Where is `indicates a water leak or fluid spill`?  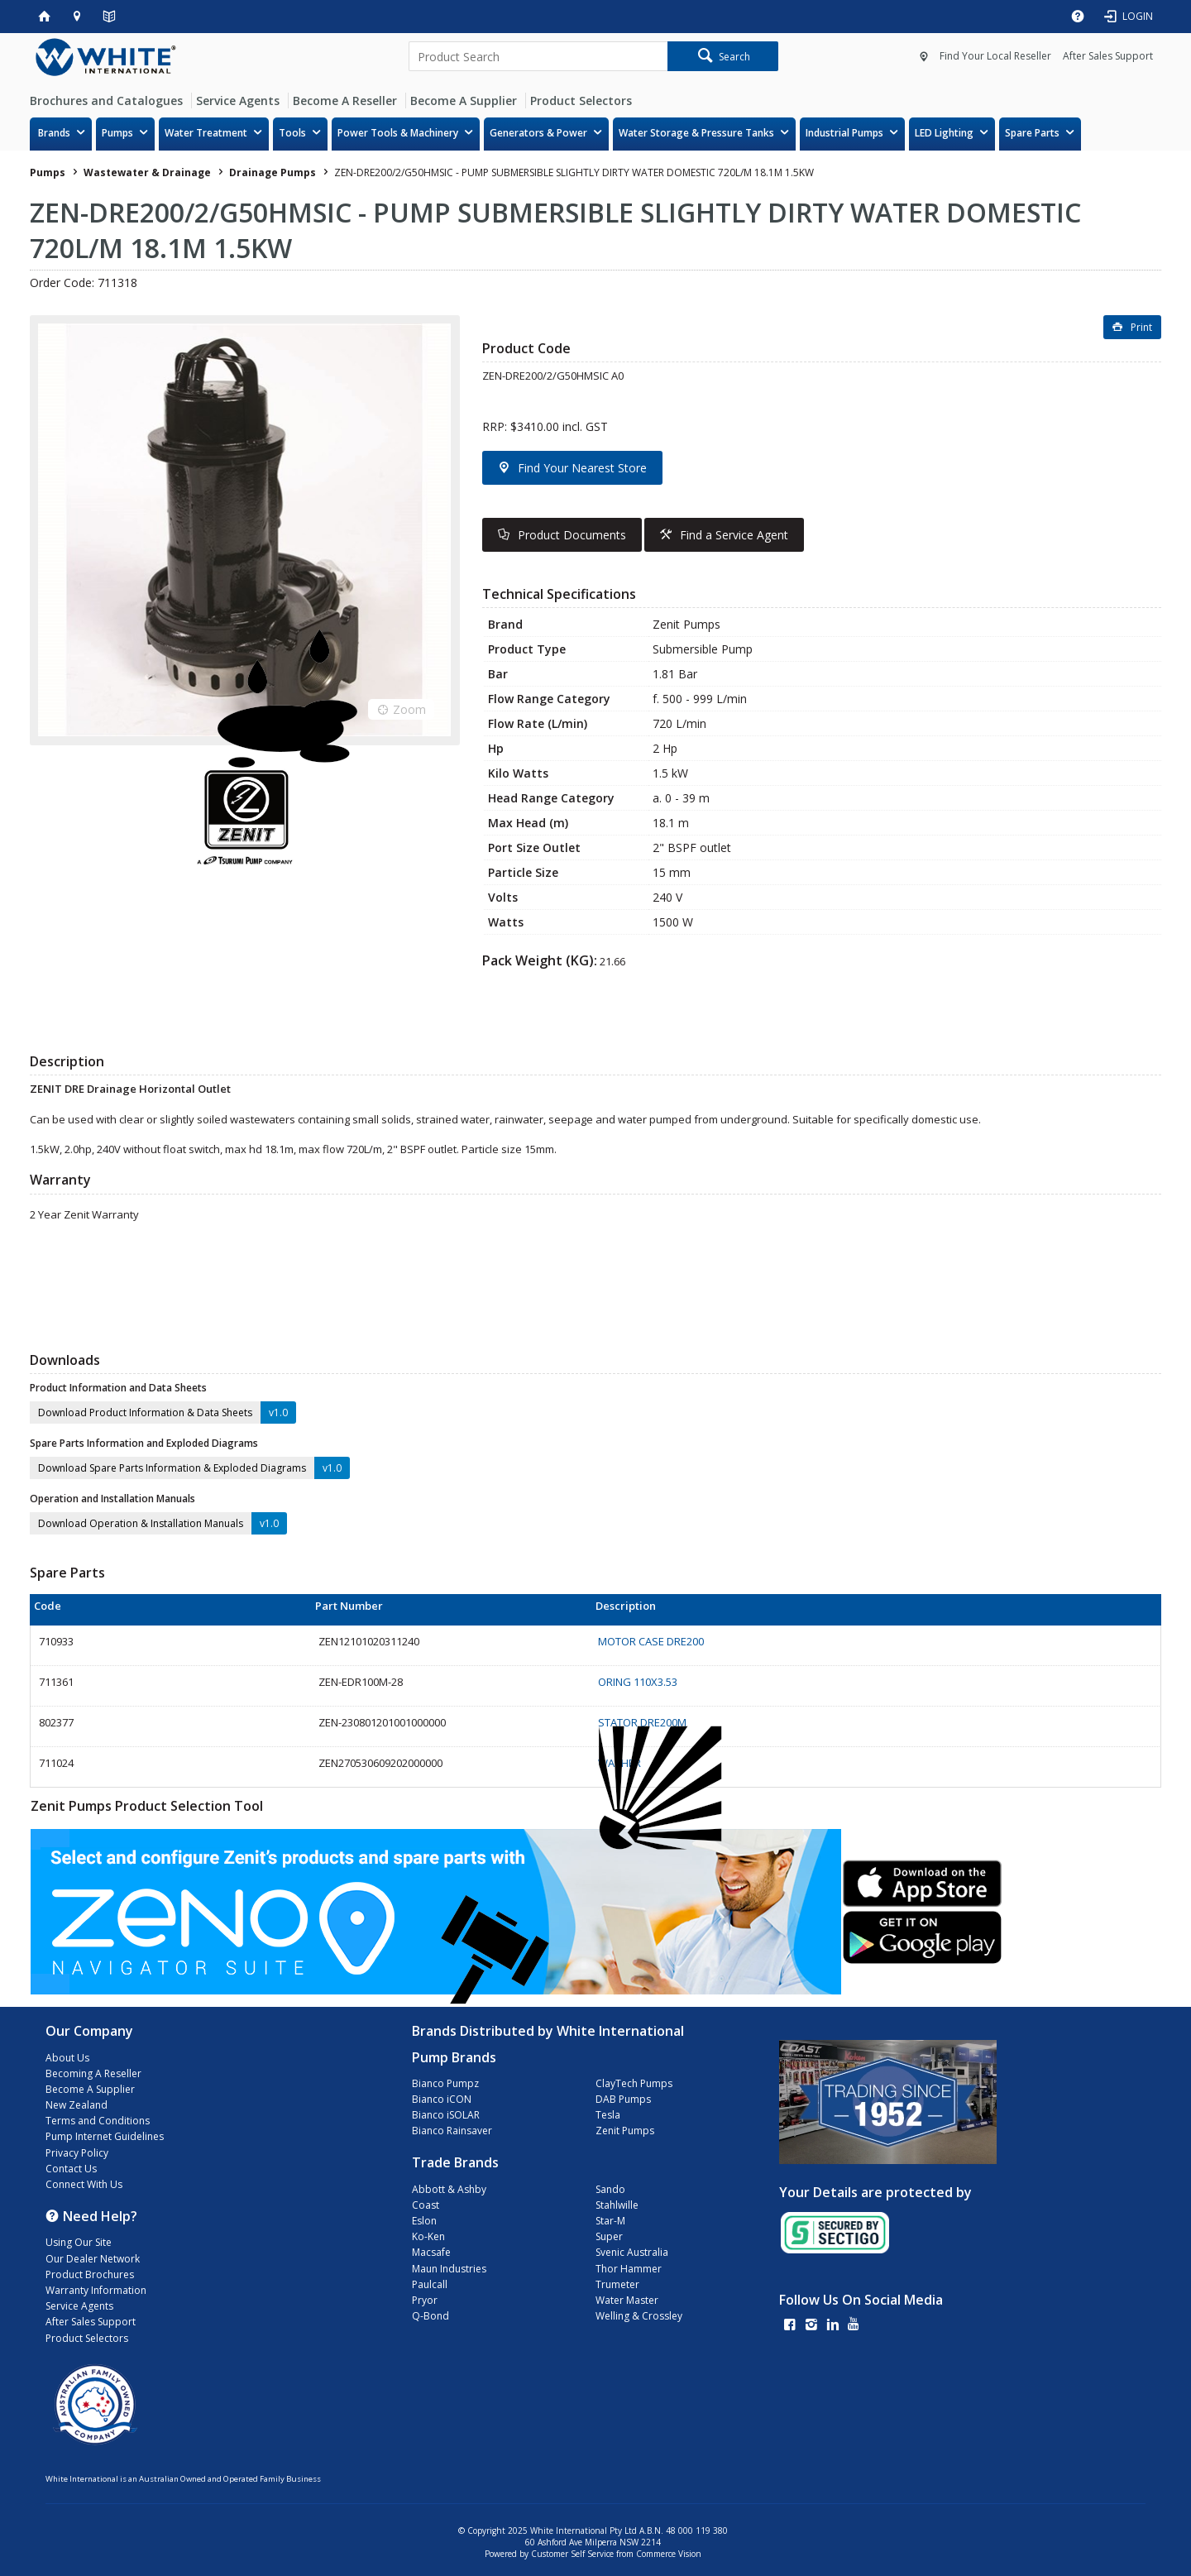 indicates a water leak or fluid spill is located at coordinates (286, 697).